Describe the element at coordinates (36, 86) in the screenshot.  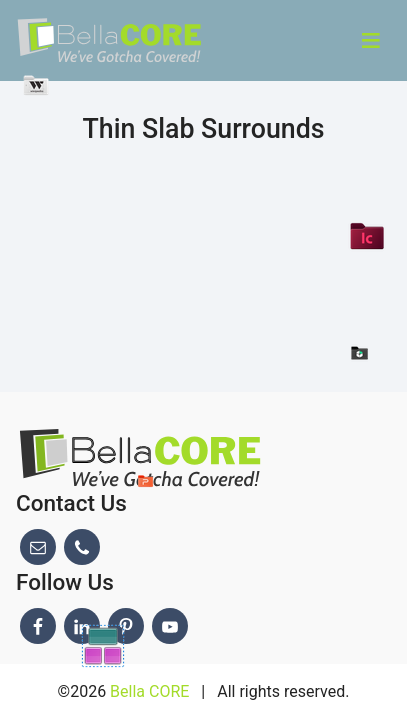
I see `open folder containing saved wikipedia articles` at that location.